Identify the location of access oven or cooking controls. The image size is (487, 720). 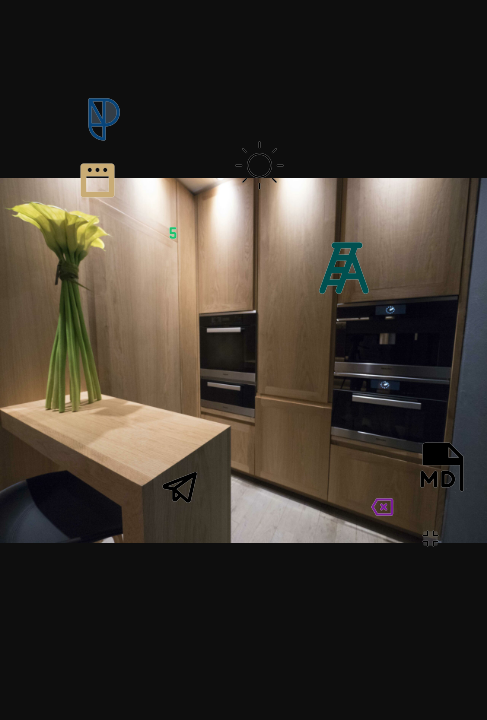
(97, 180).